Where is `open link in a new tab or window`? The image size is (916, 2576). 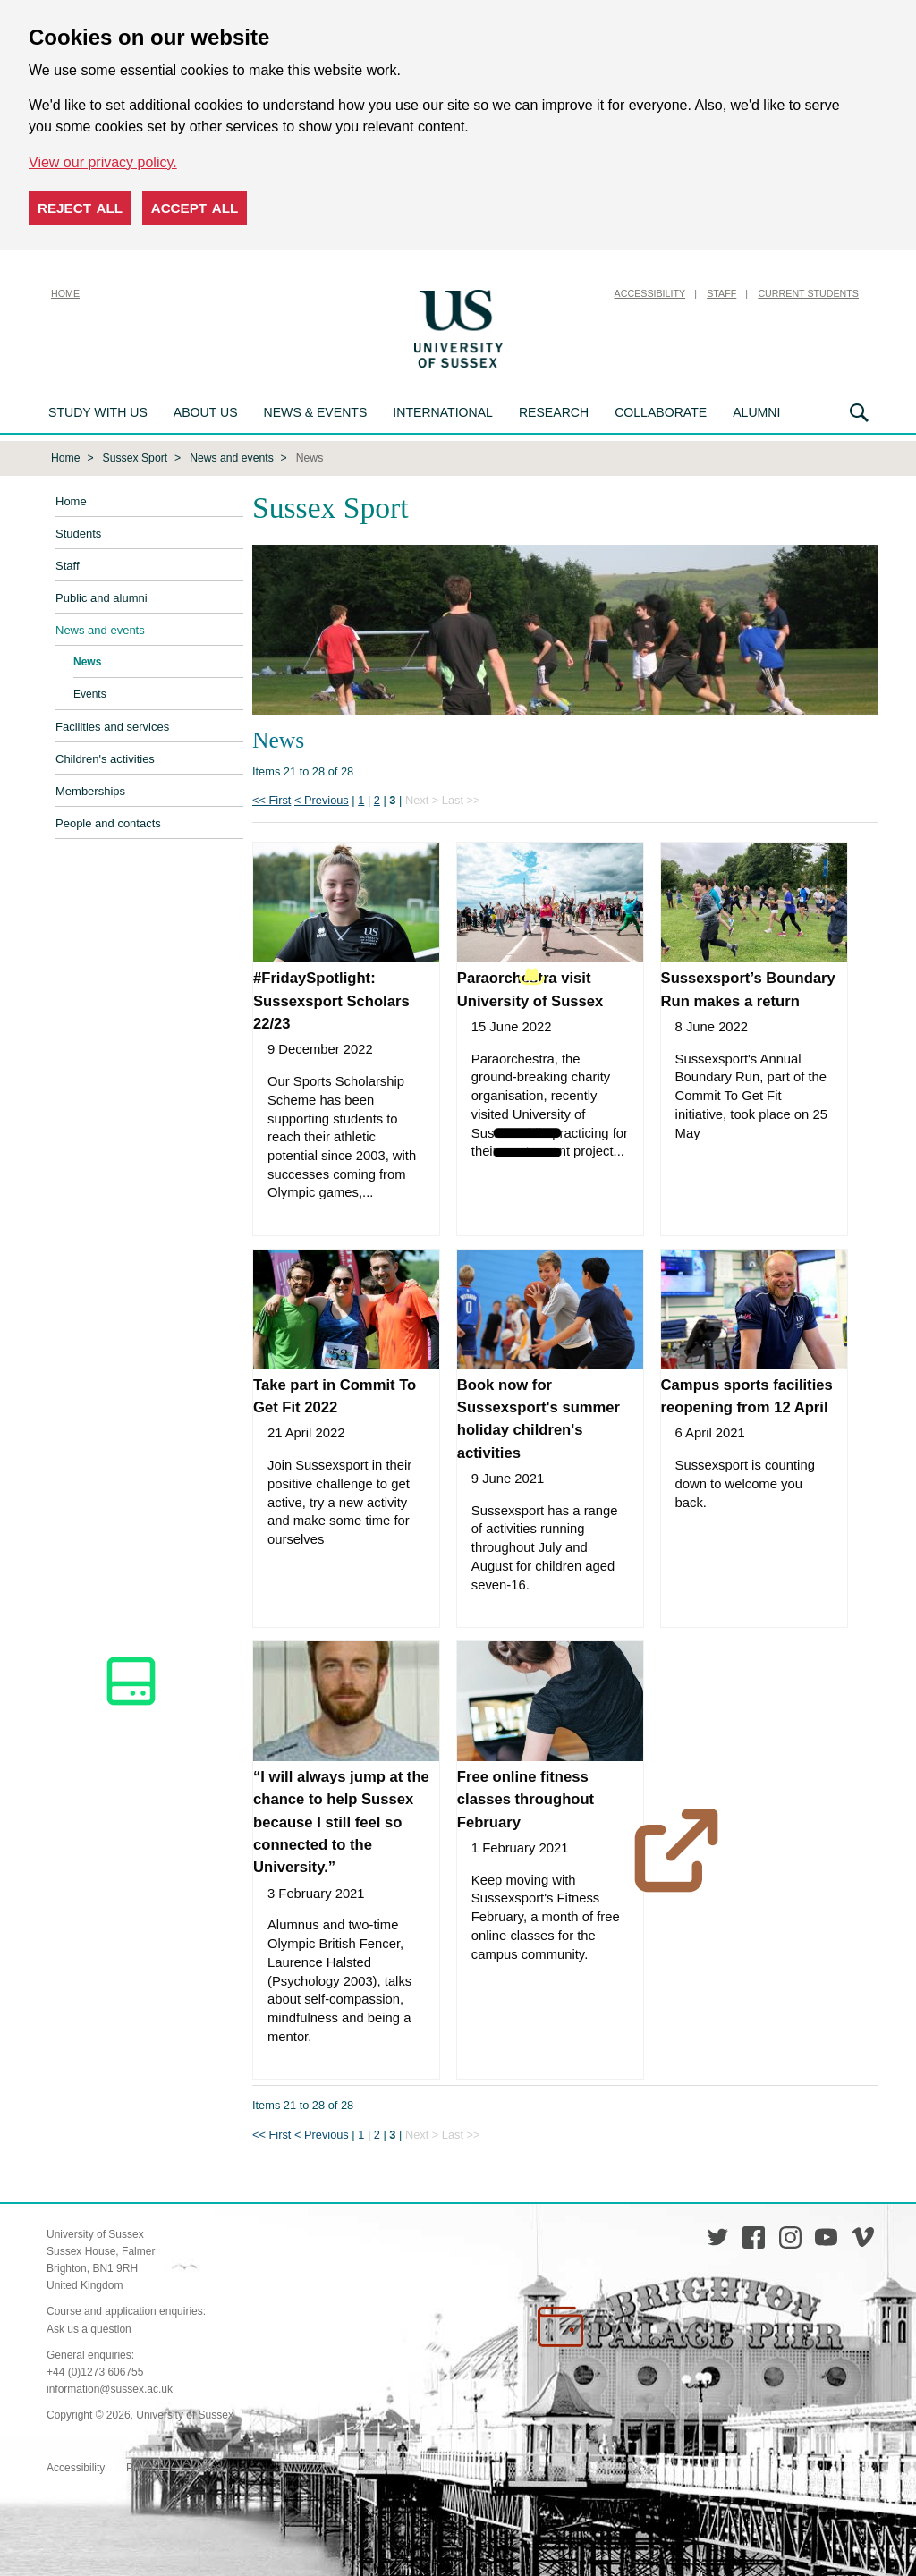 open link in a new tab or window is located at coordinates (676, 1851).